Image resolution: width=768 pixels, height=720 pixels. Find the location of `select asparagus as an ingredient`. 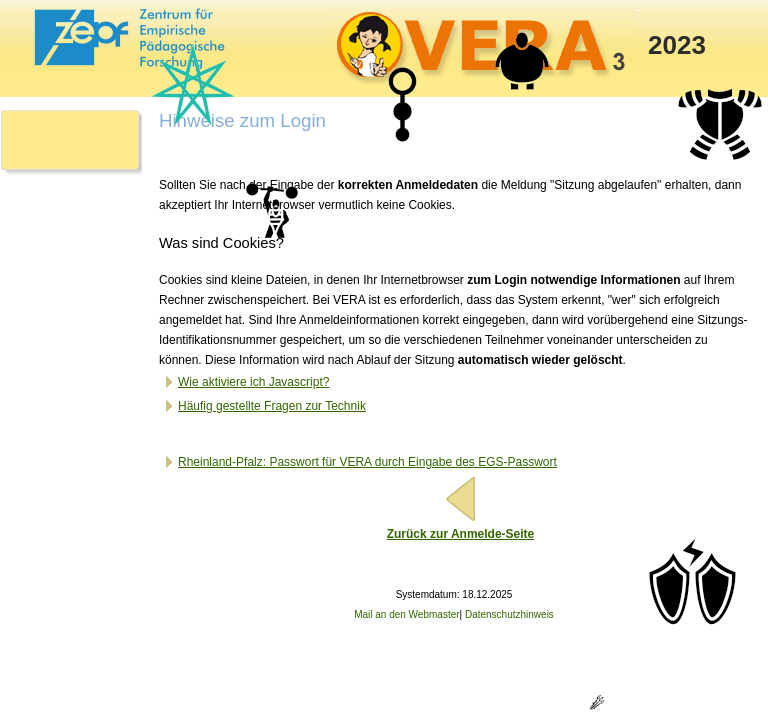

select asparagus as an ingredient is located at coordinates (597, 702).